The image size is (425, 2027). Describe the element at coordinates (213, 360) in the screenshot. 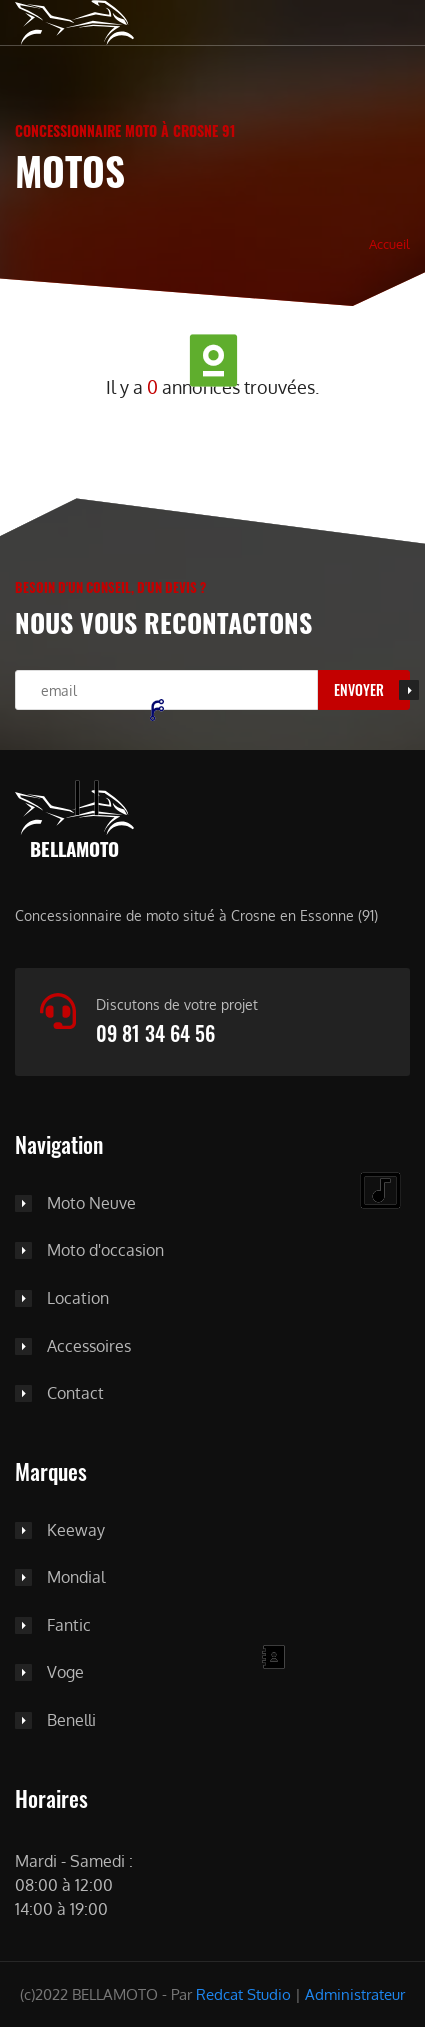

I see `view passport or travel document` at that location.